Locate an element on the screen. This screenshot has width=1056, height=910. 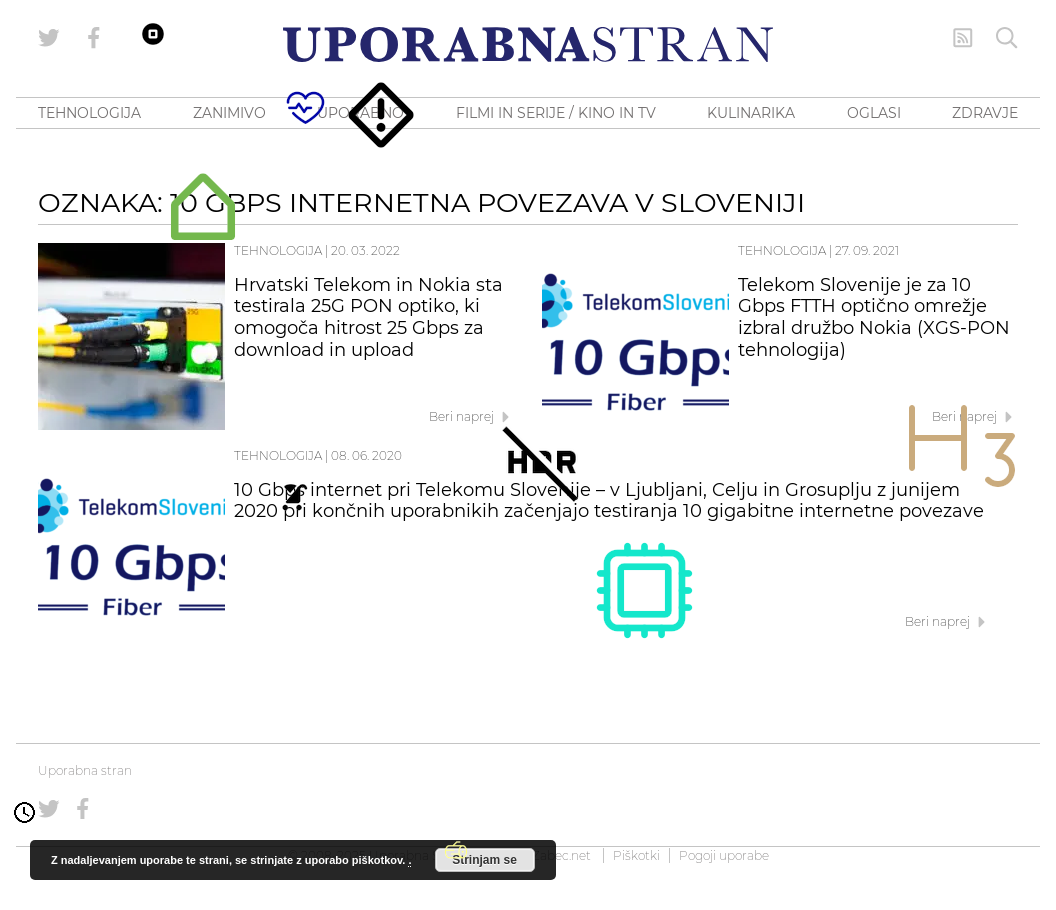
indicates a warning or alert requiring attention is located at coordinates (381, 115).